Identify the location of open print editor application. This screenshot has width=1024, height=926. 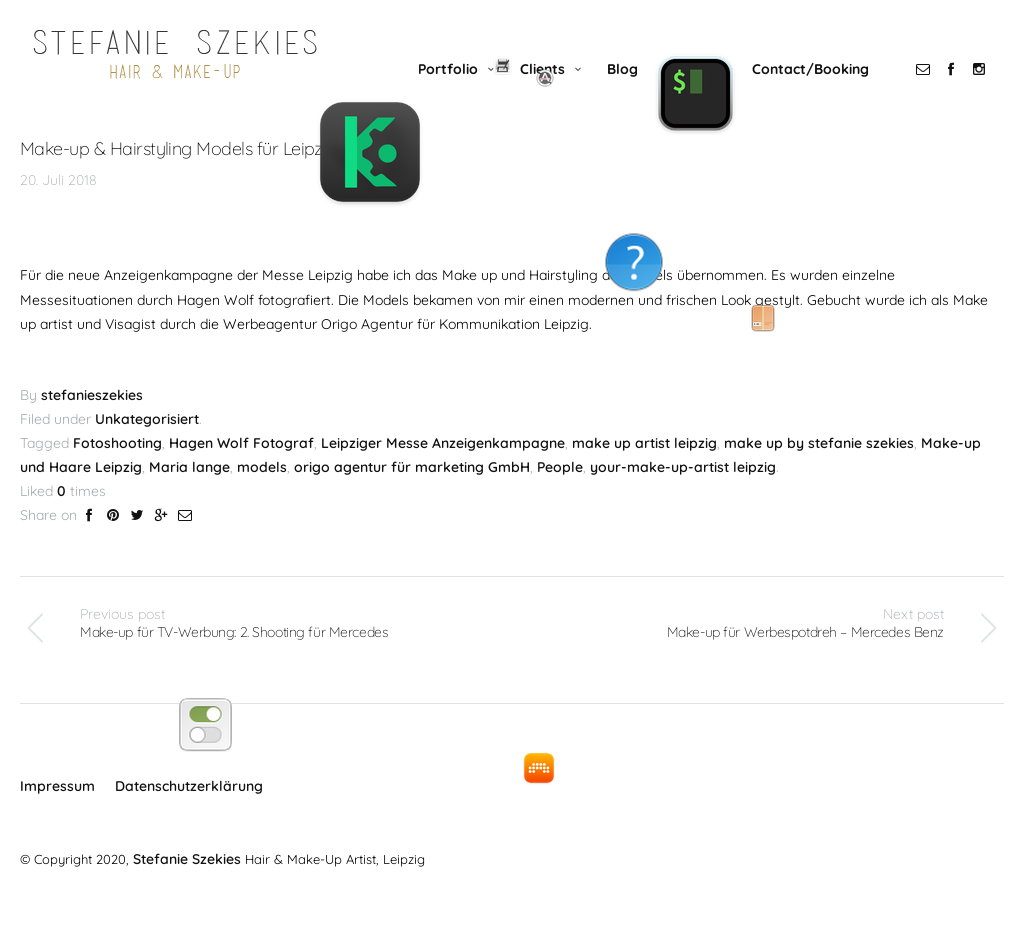
(502, 65).